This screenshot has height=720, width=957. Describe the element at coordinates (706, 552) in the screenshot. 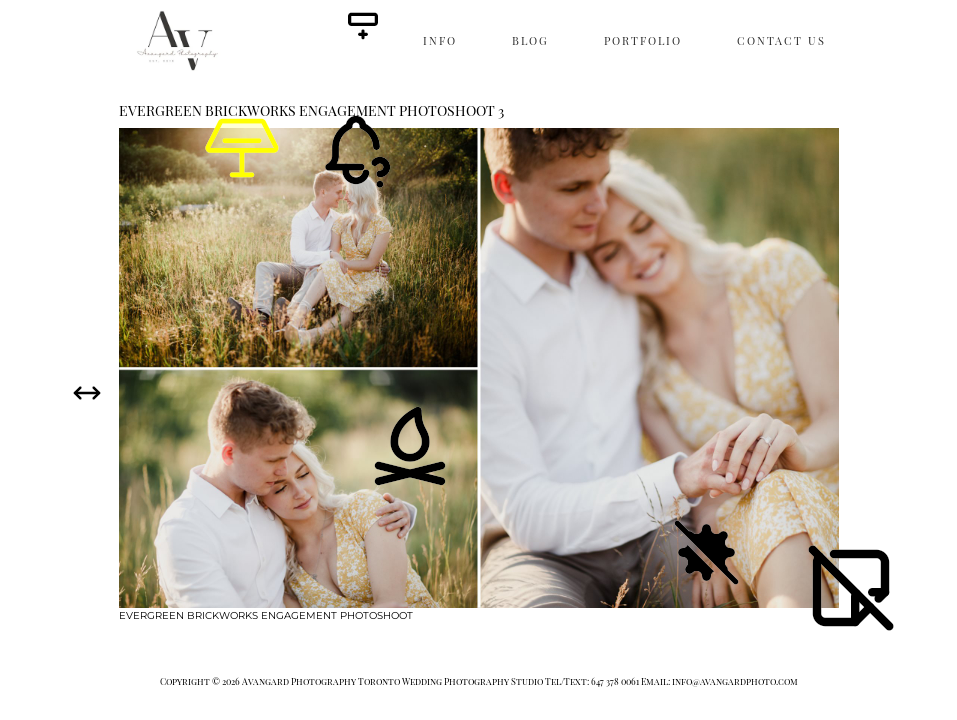

I see `indicates virus-free or no threats detected` at that location.